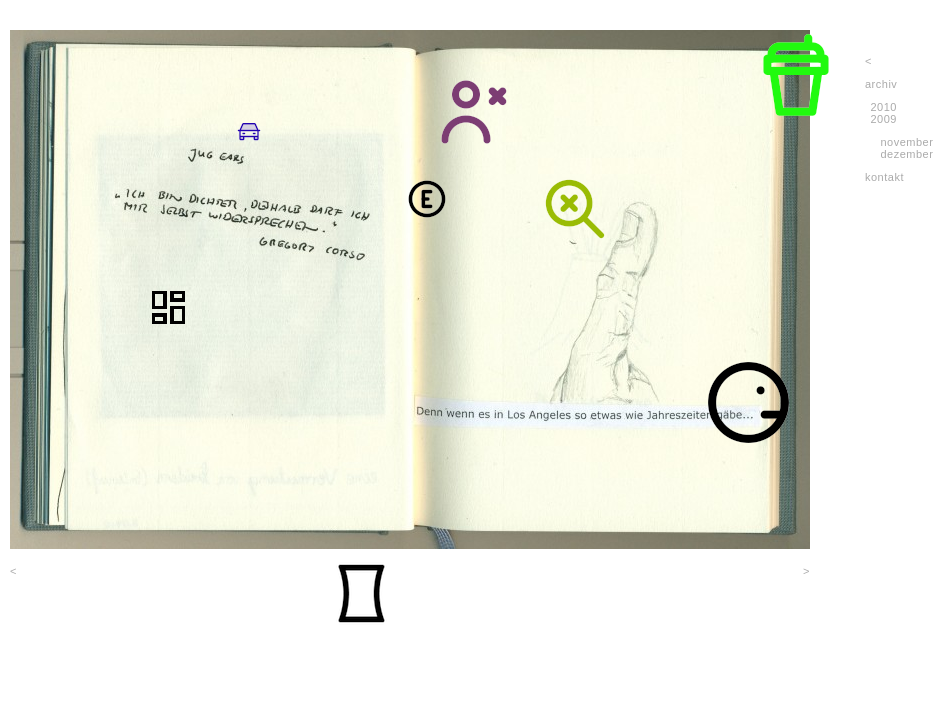 The width and height of the screenshot is (945, 720). Describe the element at coordinates (249, 132) in the screenshot. I see `access vehicle or car-related features` at that location.